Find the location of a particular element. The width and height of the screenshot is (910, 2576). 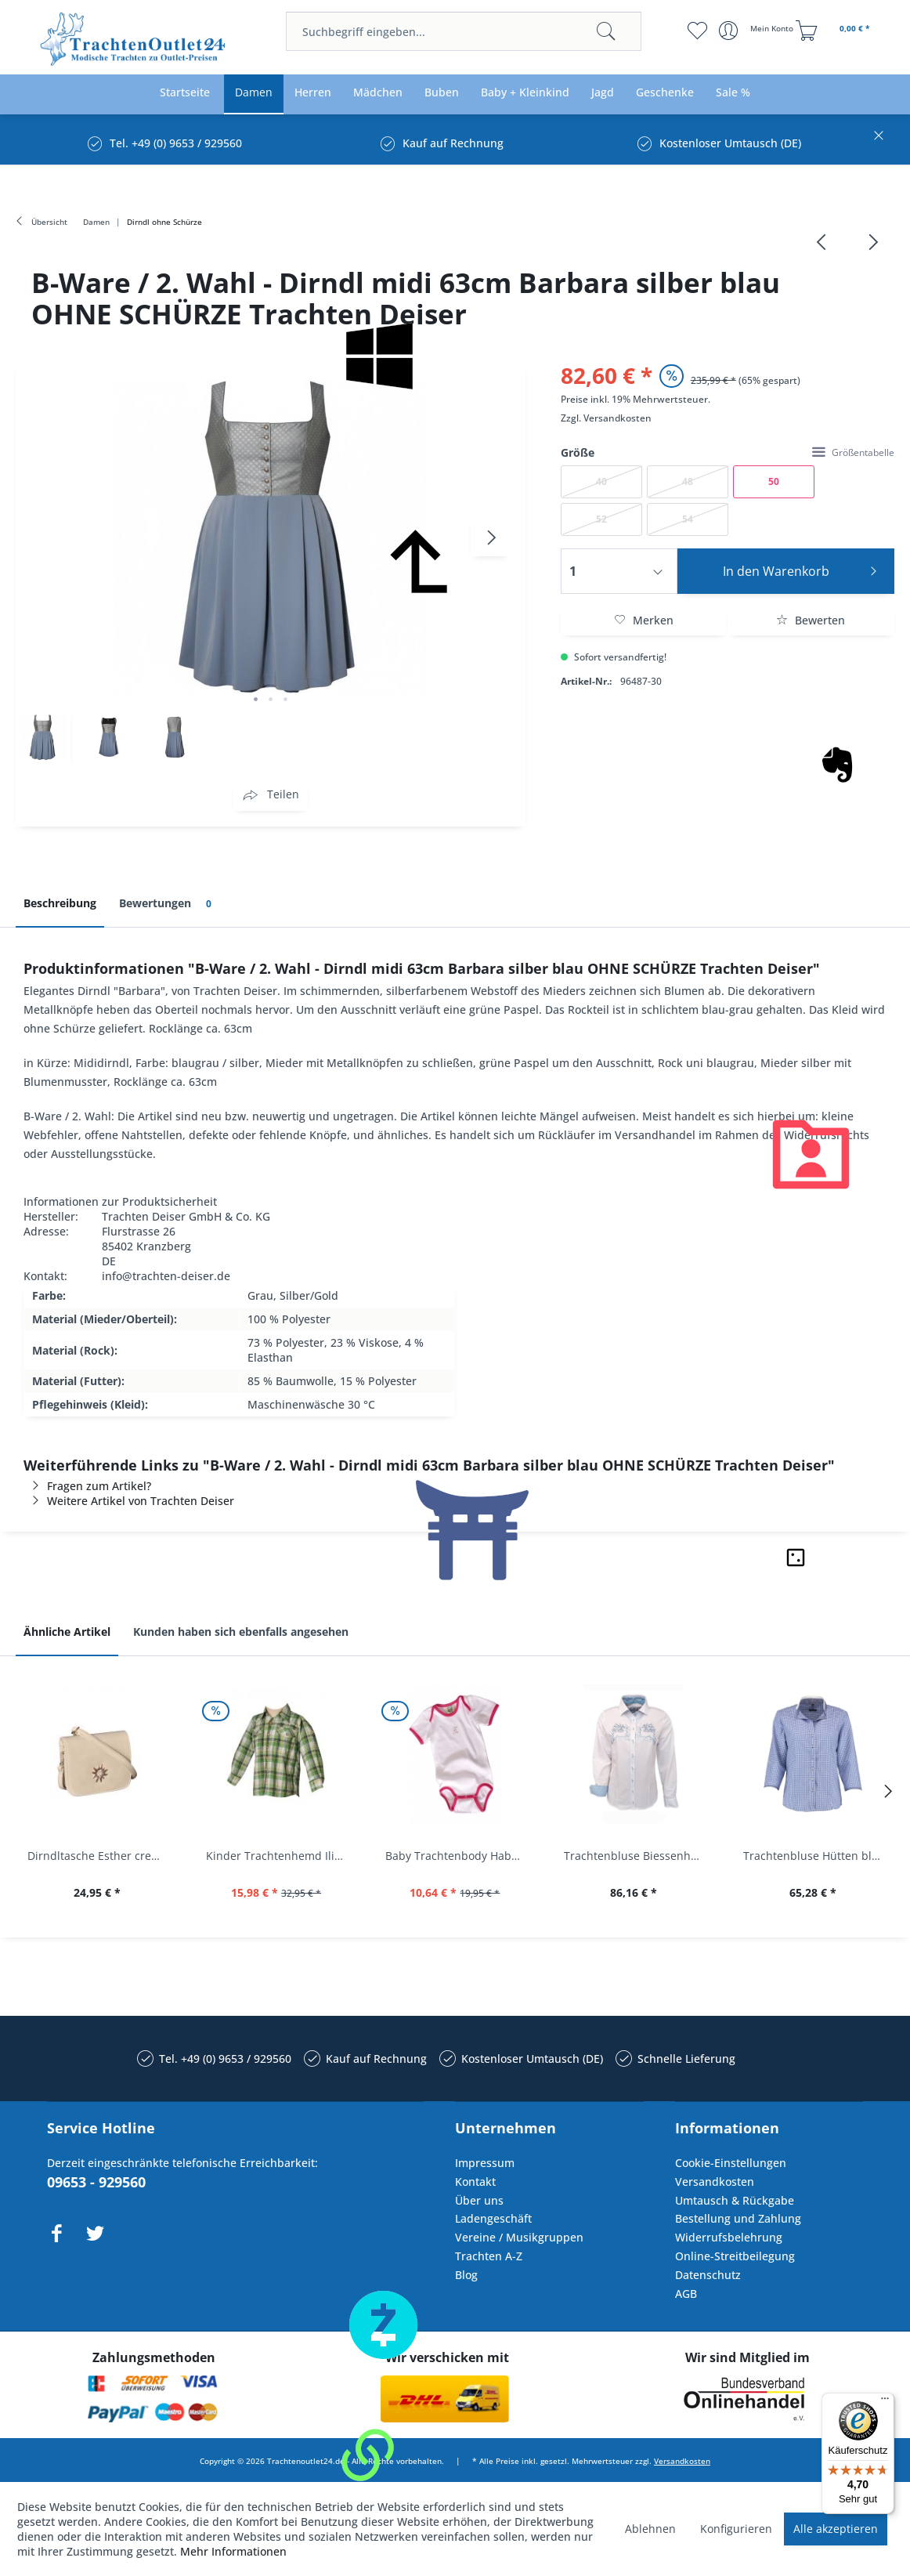

access user profile documents is located at coordinates (811, 1154).